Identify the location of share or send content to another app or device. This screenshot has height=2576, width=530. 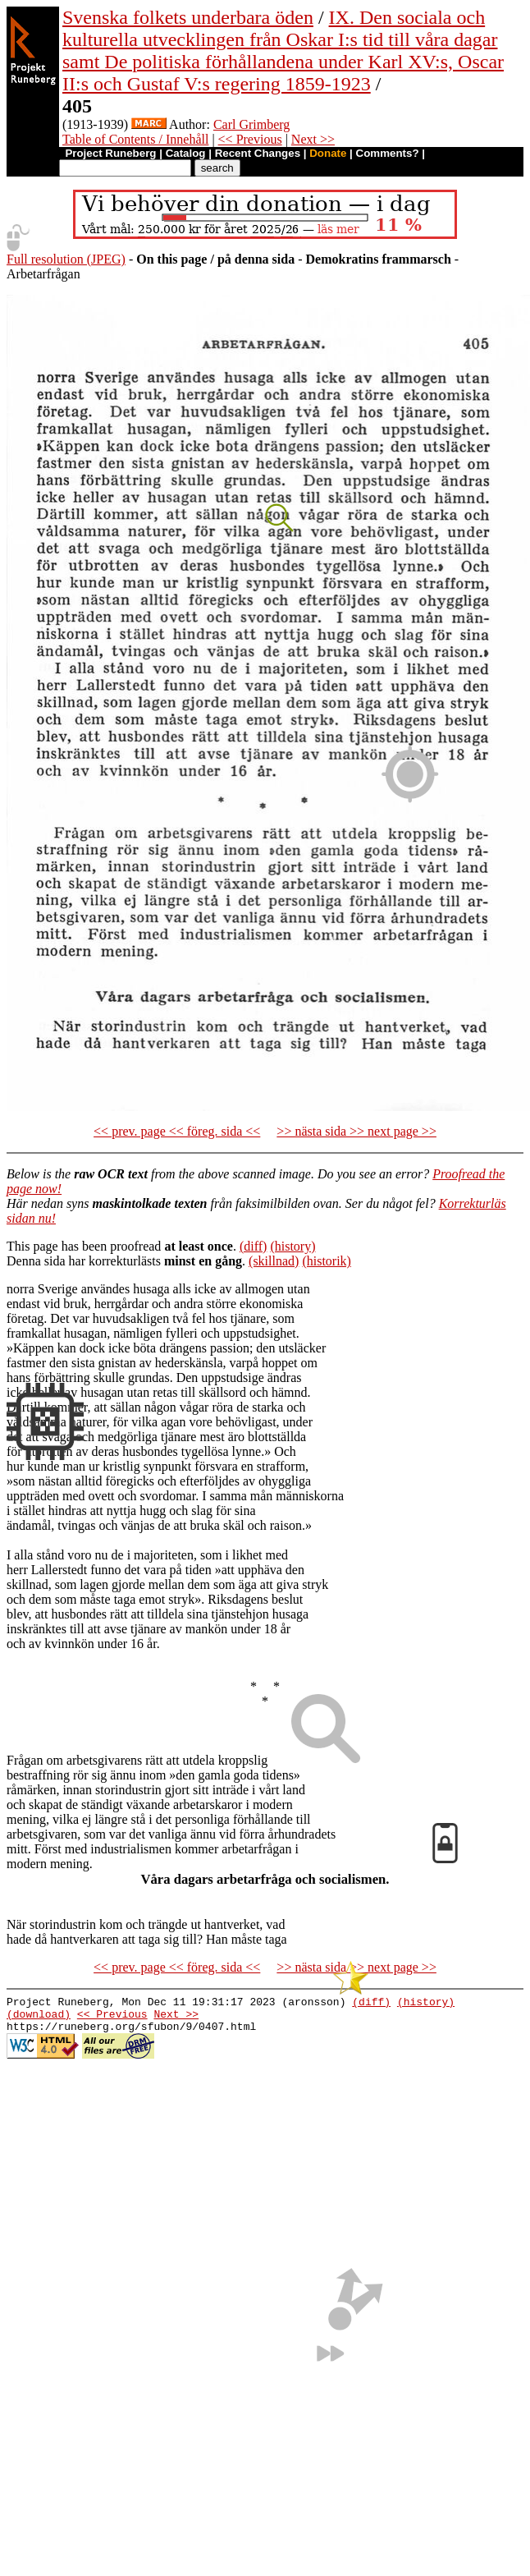
(359, 2299).